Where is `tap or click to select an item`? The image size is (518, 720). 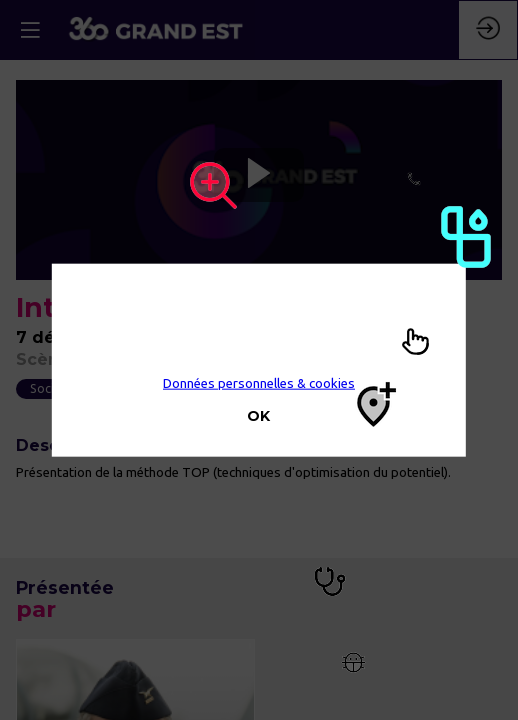 tap or click to select an item is located at coordinates (415, 341).